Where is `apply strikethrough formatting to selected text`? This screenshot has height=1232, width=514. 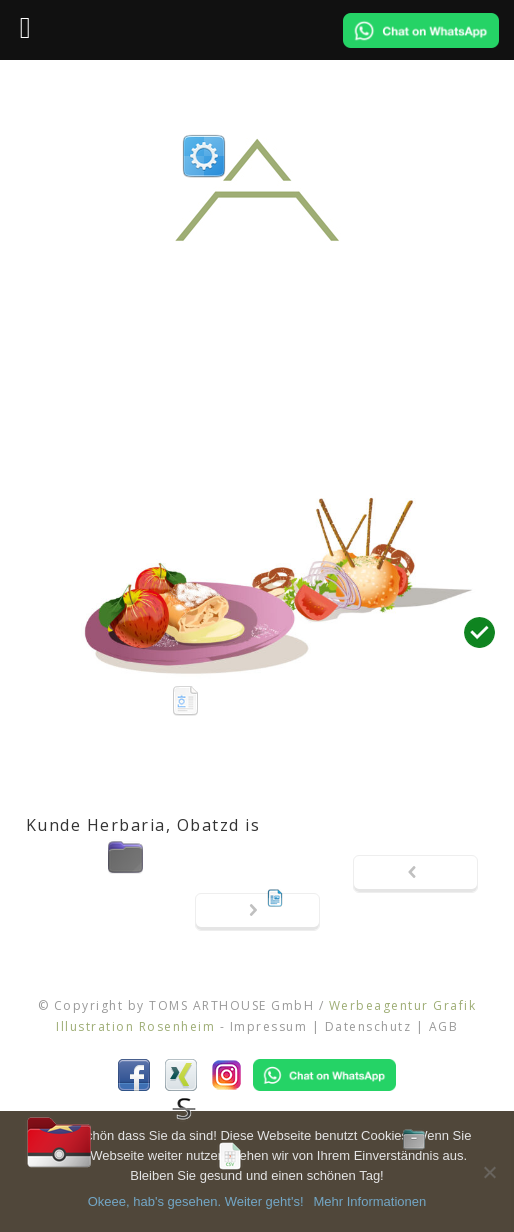
apply strikethrough formatting to selected text is located at coordinates (184, 1109).